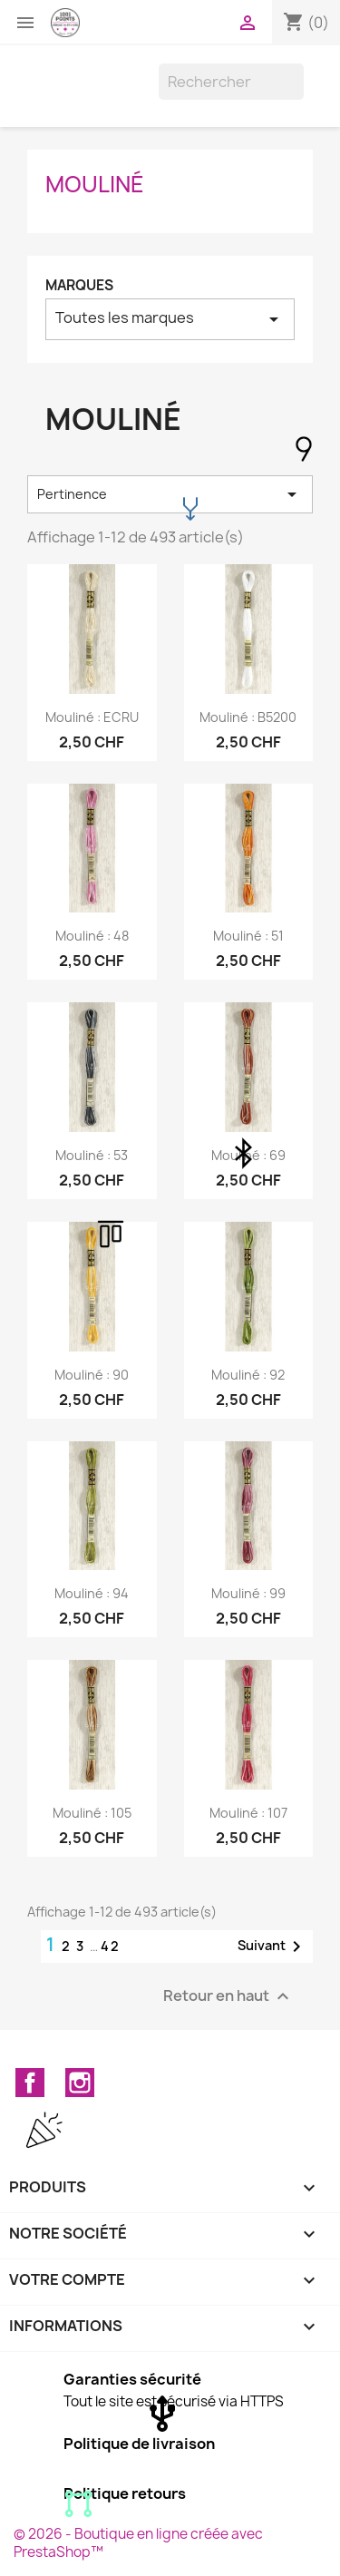 The width and height of the screenshot is (340, 2576). What do you see at coordinates (190, 508) in the screenshot?
I see `merge selected items or branches` at bounding box center [190, 508].